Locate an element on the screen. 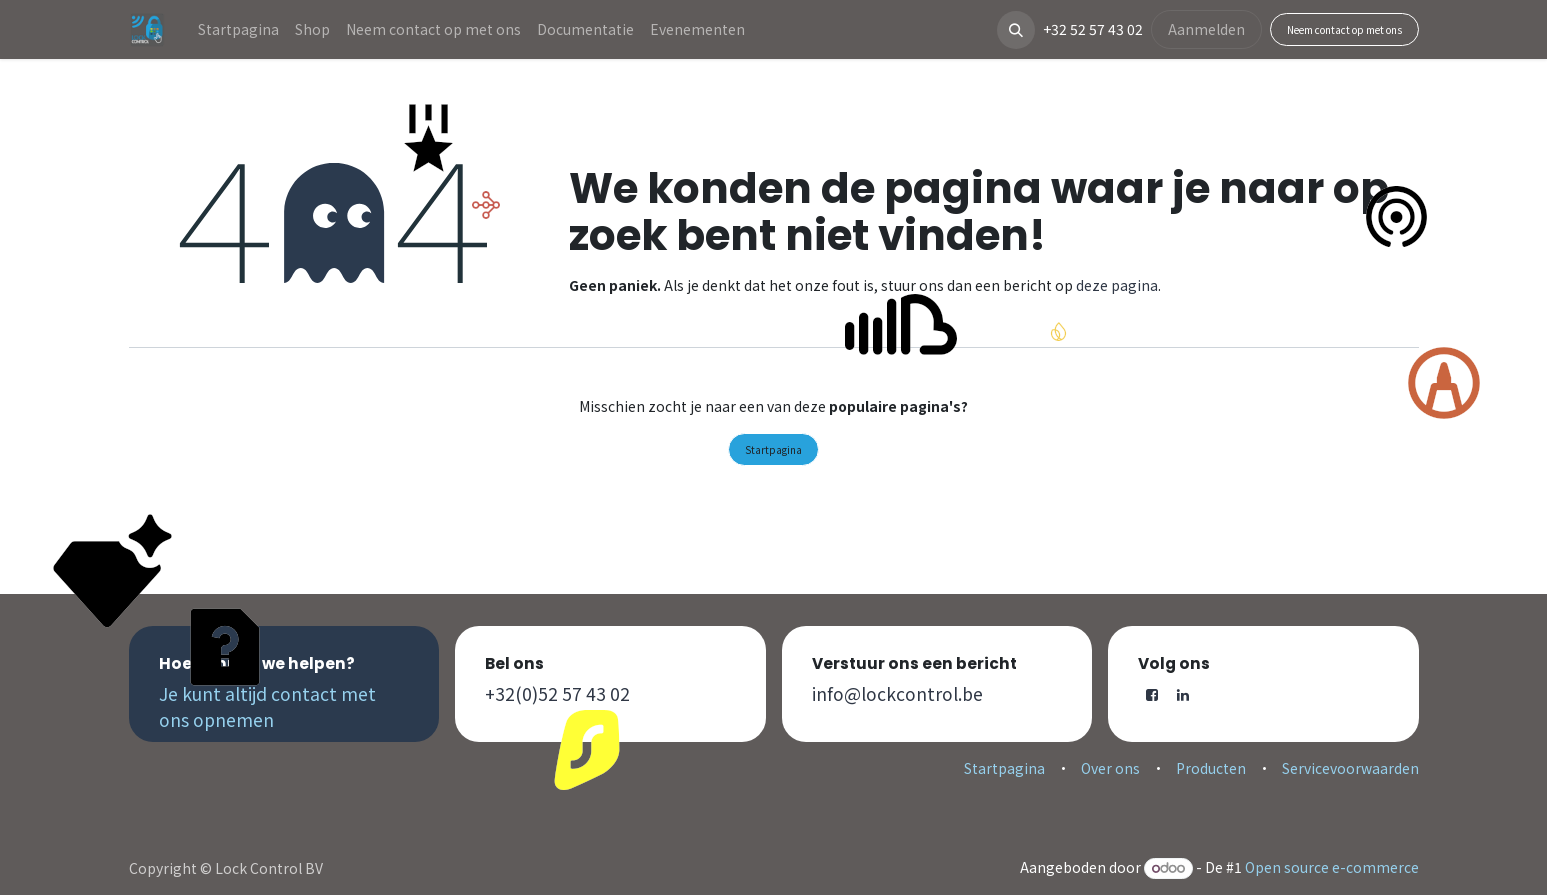 This screenshot has width=1547, height=895. sketch app logo is located at coordinates (1444, 383).